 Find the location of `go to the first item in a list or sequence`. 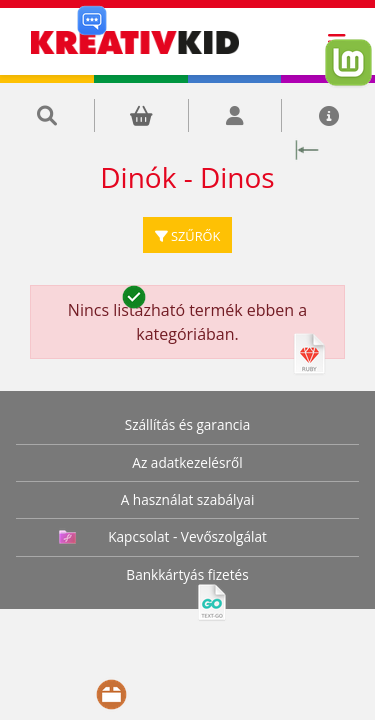

go to the first item in a list or sequence is located at coordinates (307, 150).